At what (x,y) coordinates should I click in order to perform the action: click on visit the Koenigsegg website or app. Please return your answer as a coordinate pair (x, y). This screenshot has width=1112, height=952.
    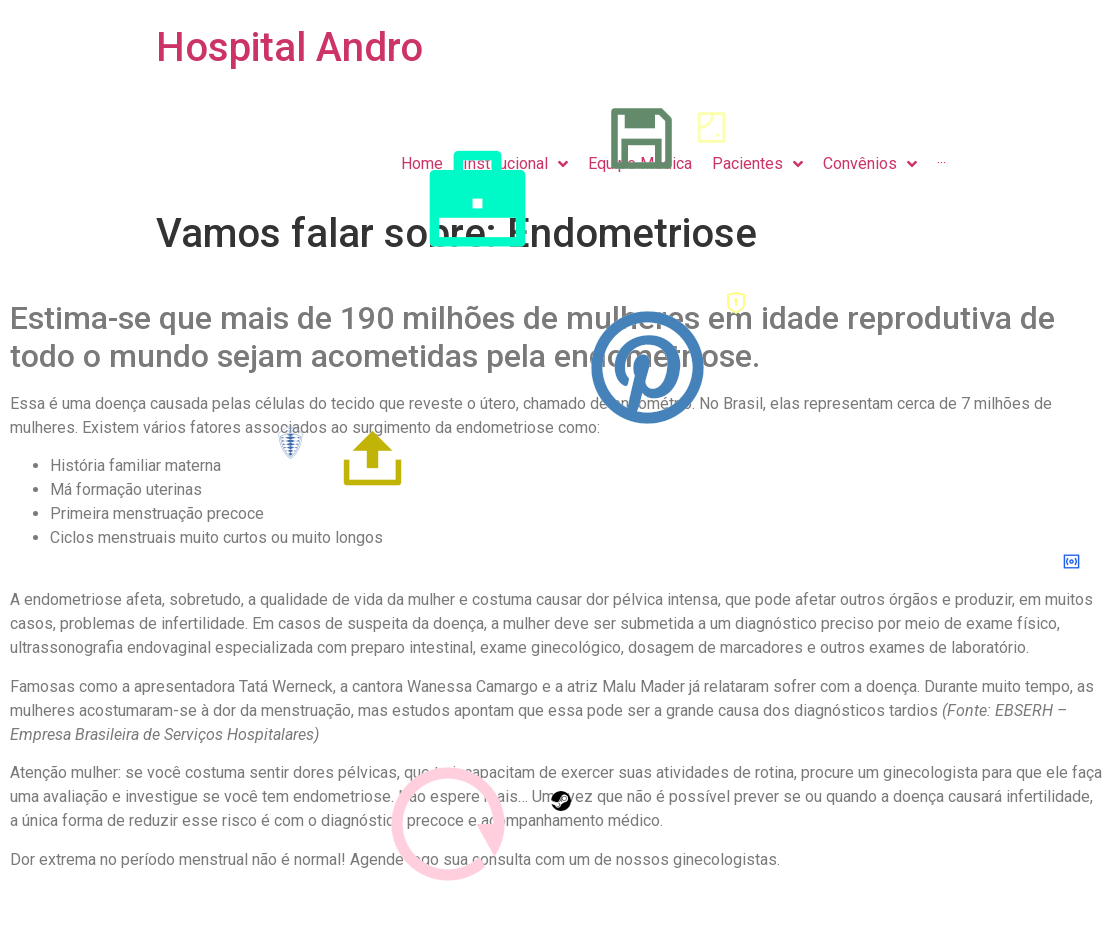
    Looking at the image, I should click on (290, 442).